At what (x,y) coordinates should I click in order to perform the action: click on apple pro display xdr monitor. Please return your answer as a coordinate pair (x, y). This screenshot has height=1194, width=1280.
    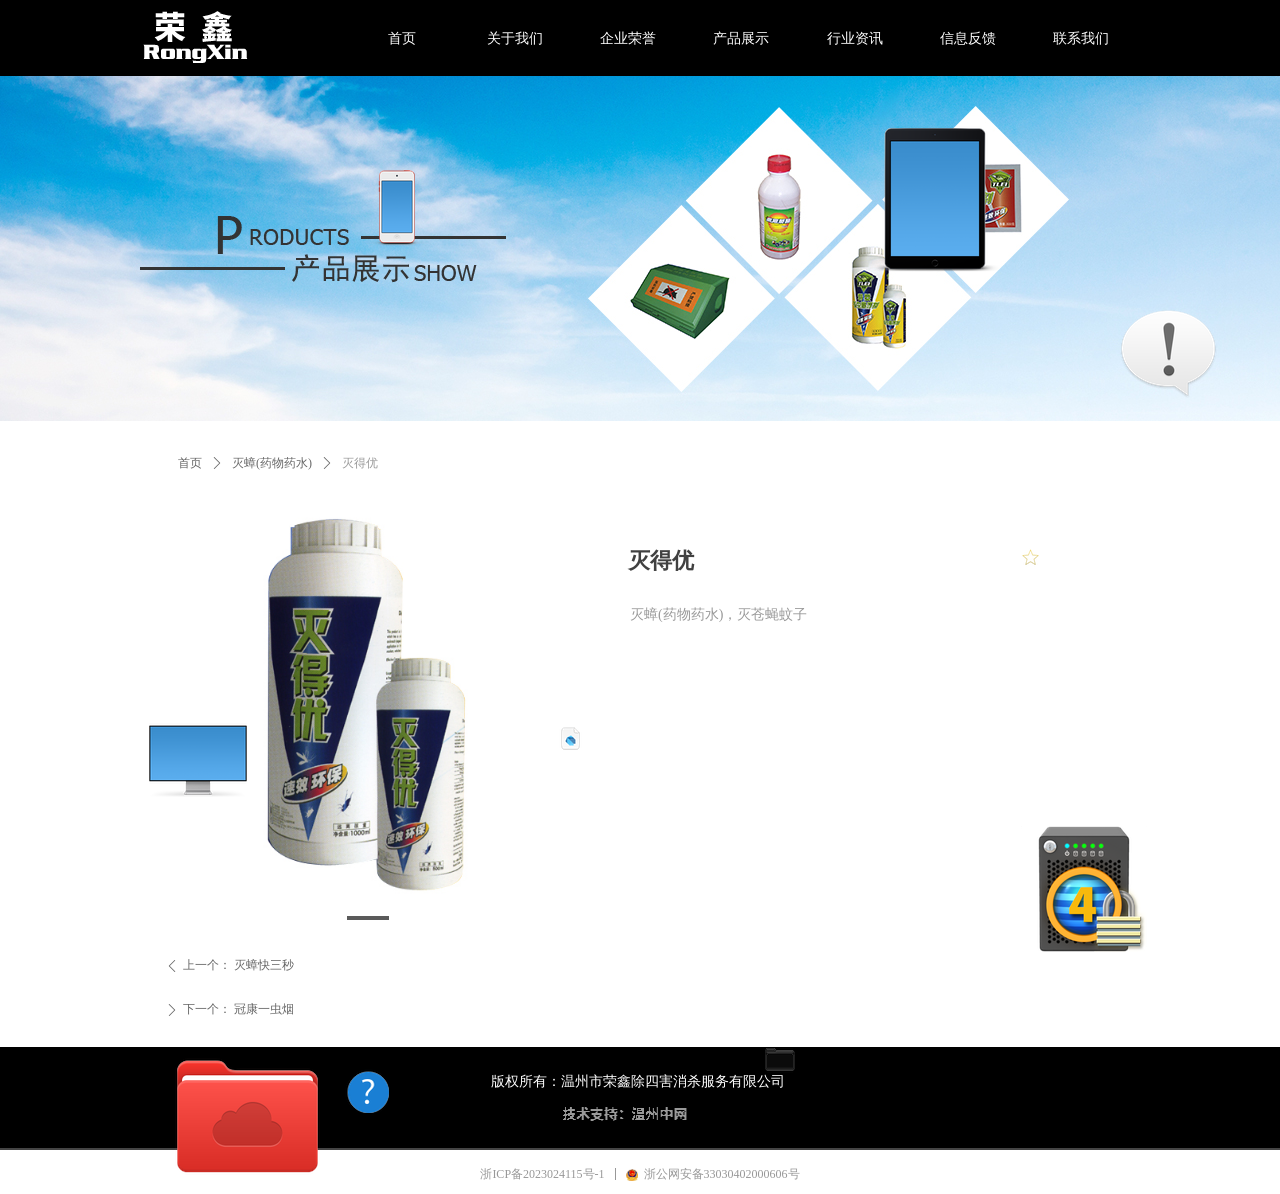
    Looking at the image, I should click on (198, 750).